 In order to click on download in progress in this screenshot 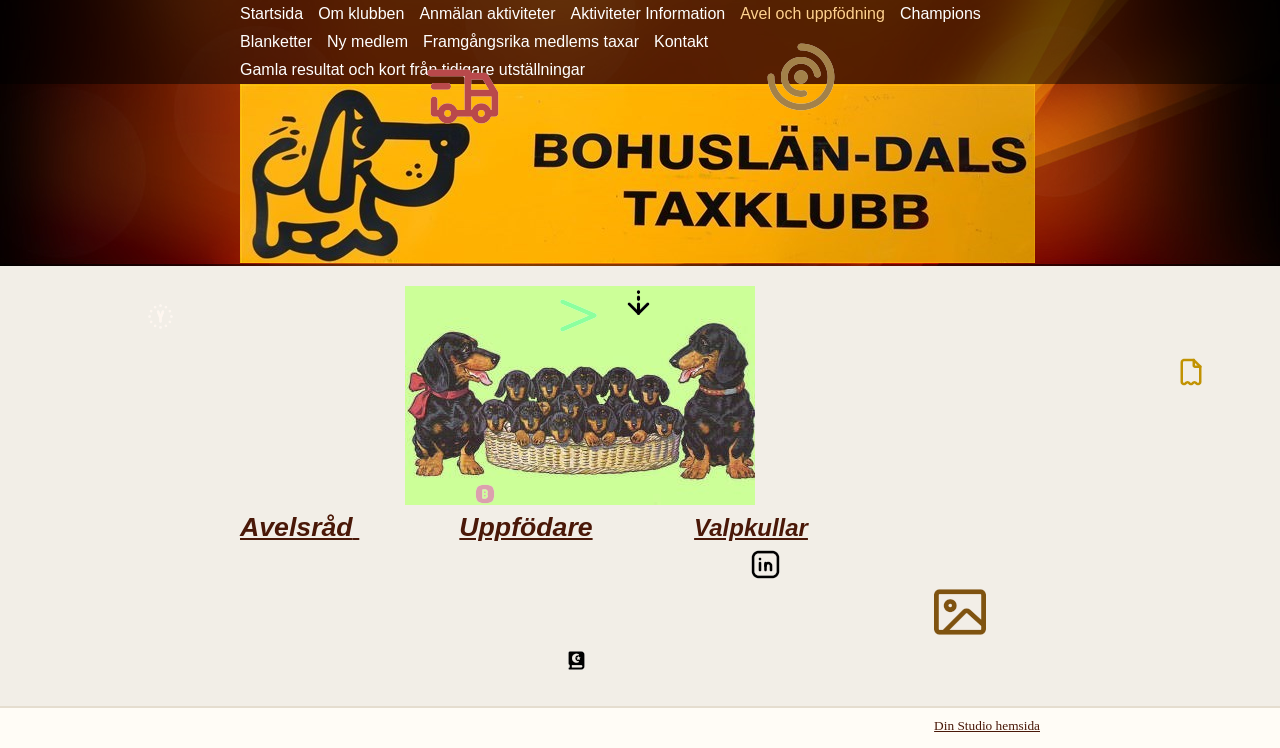, I will do `click(638, 302)`.